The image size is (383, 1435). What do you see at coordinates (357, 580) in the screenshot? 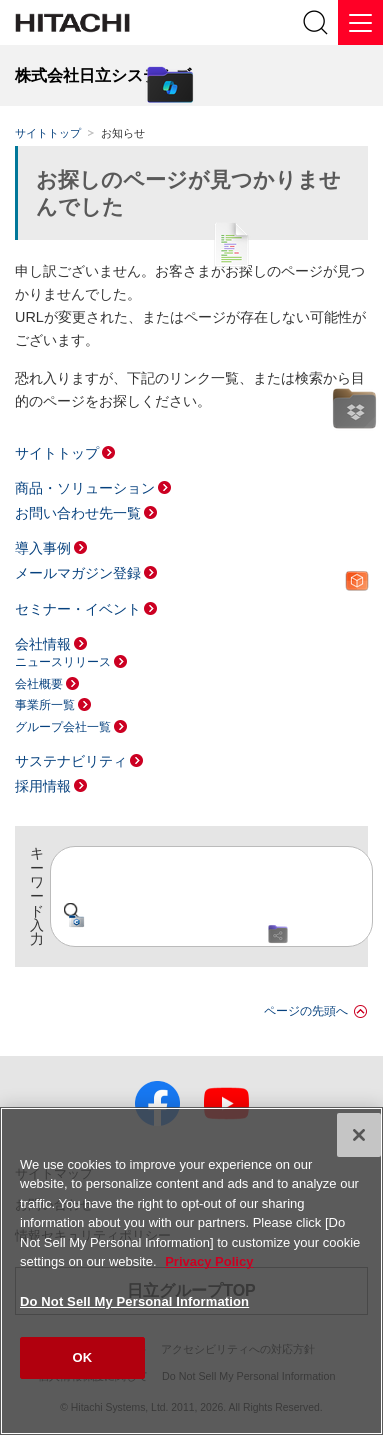
I see `an ascii stl 3d model file` at bounding box center [357, 580].